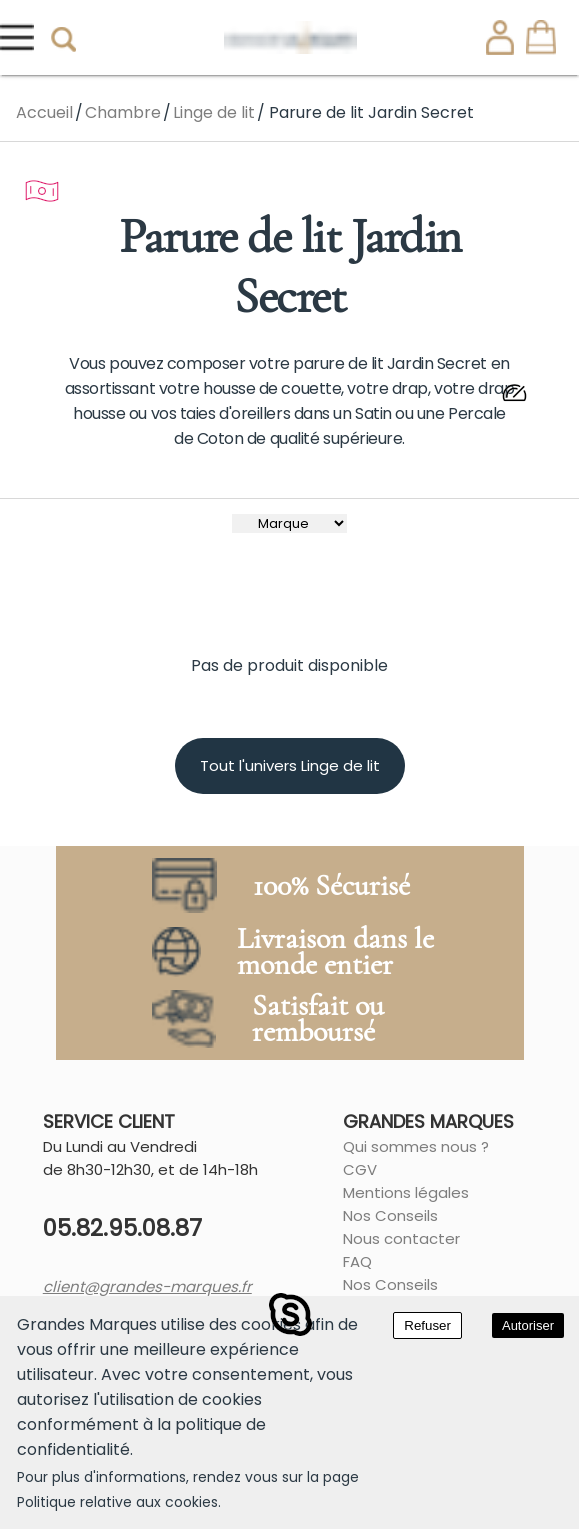 This screenshot has width=579, height=1529. Describe the element at coordinates (42, 191) in the screenshot. I see `view payment or transaction details` at that location.